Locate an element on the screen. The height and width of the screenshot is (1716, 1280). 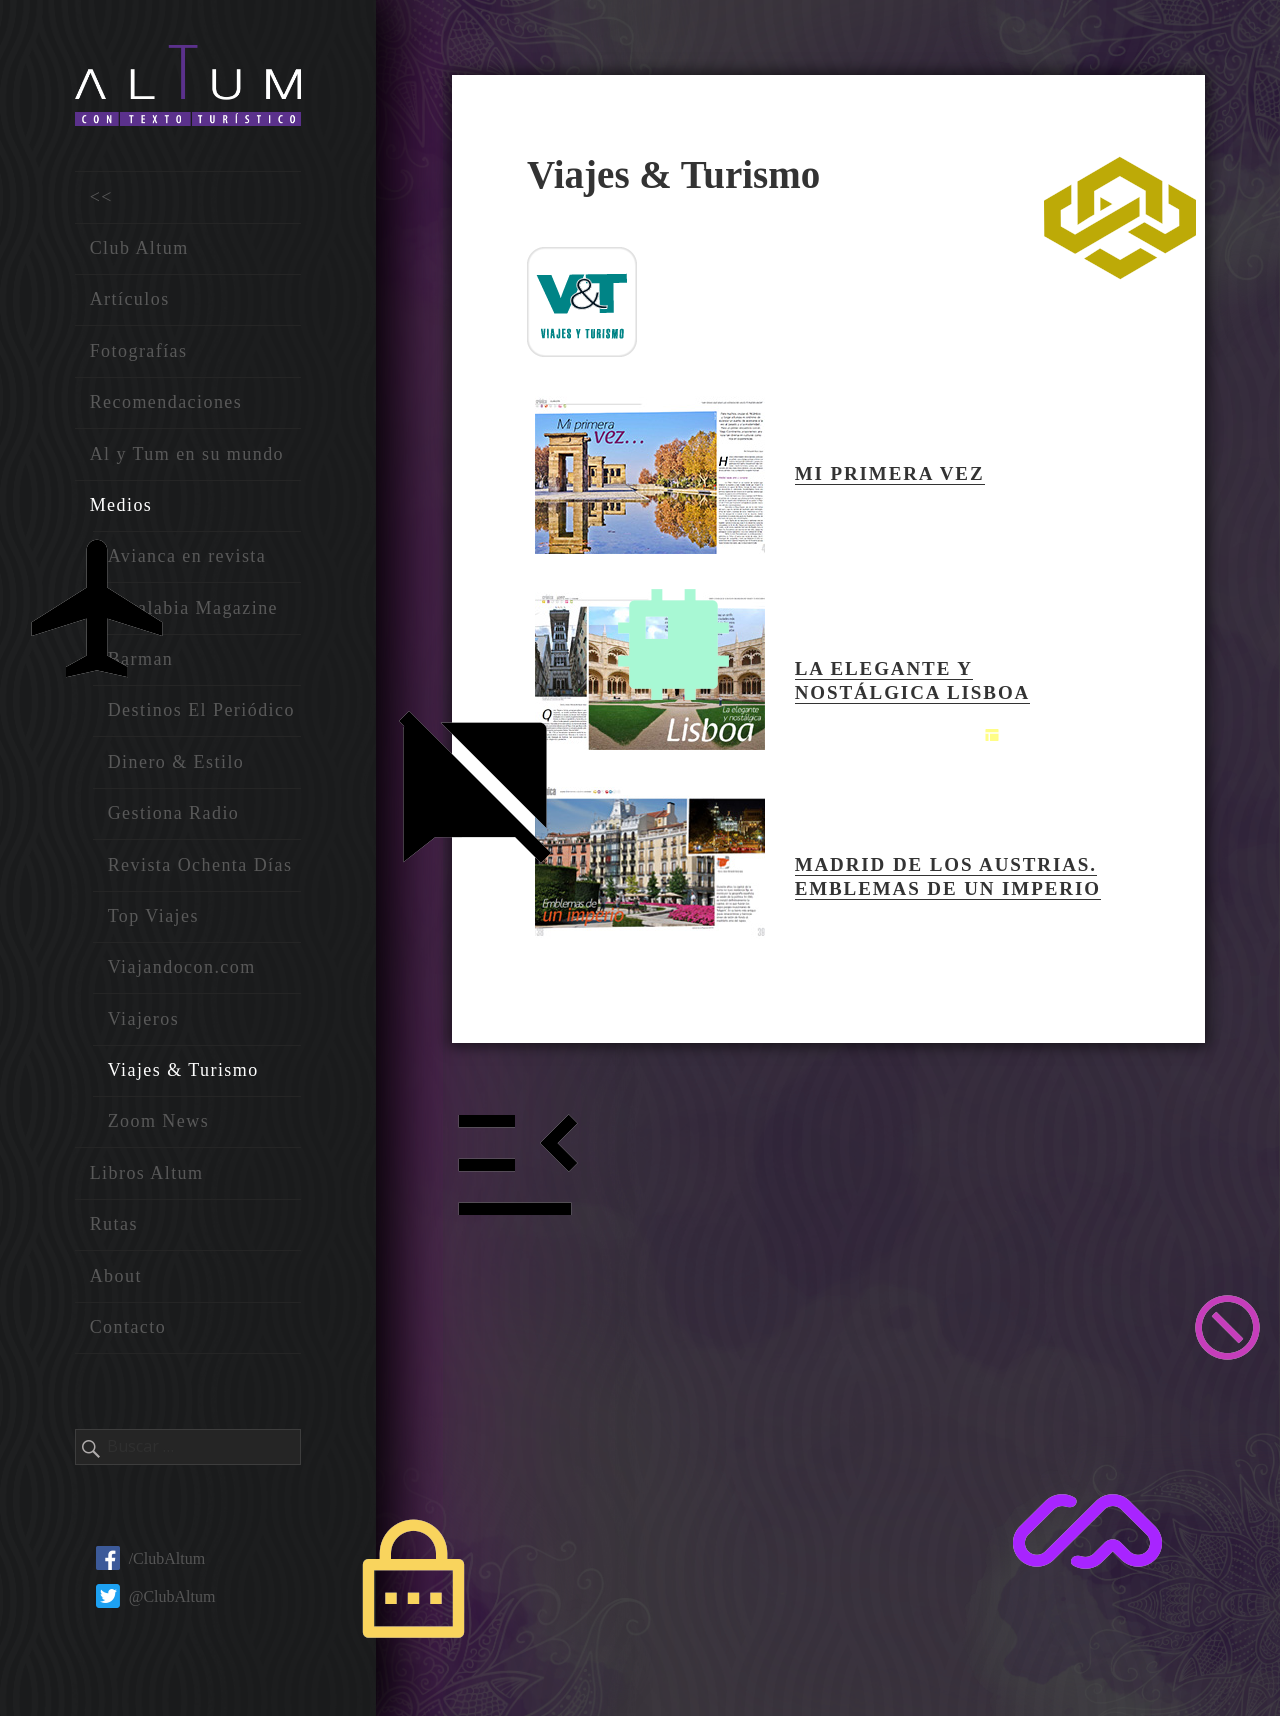
maze user testing platform logo is located at coordinates (1087, 1531).